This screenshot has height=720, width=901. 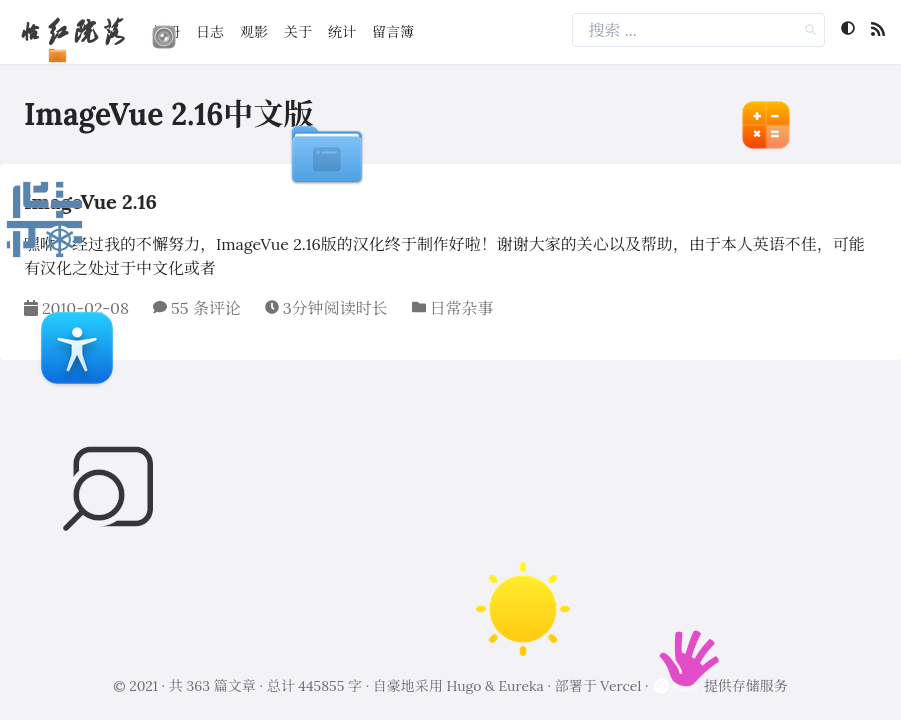 What do you see at coordinates (44, 219) in the screenshot?
I see `access plumbing or pipe-based puzzle game` at bounding box center [44, 219].